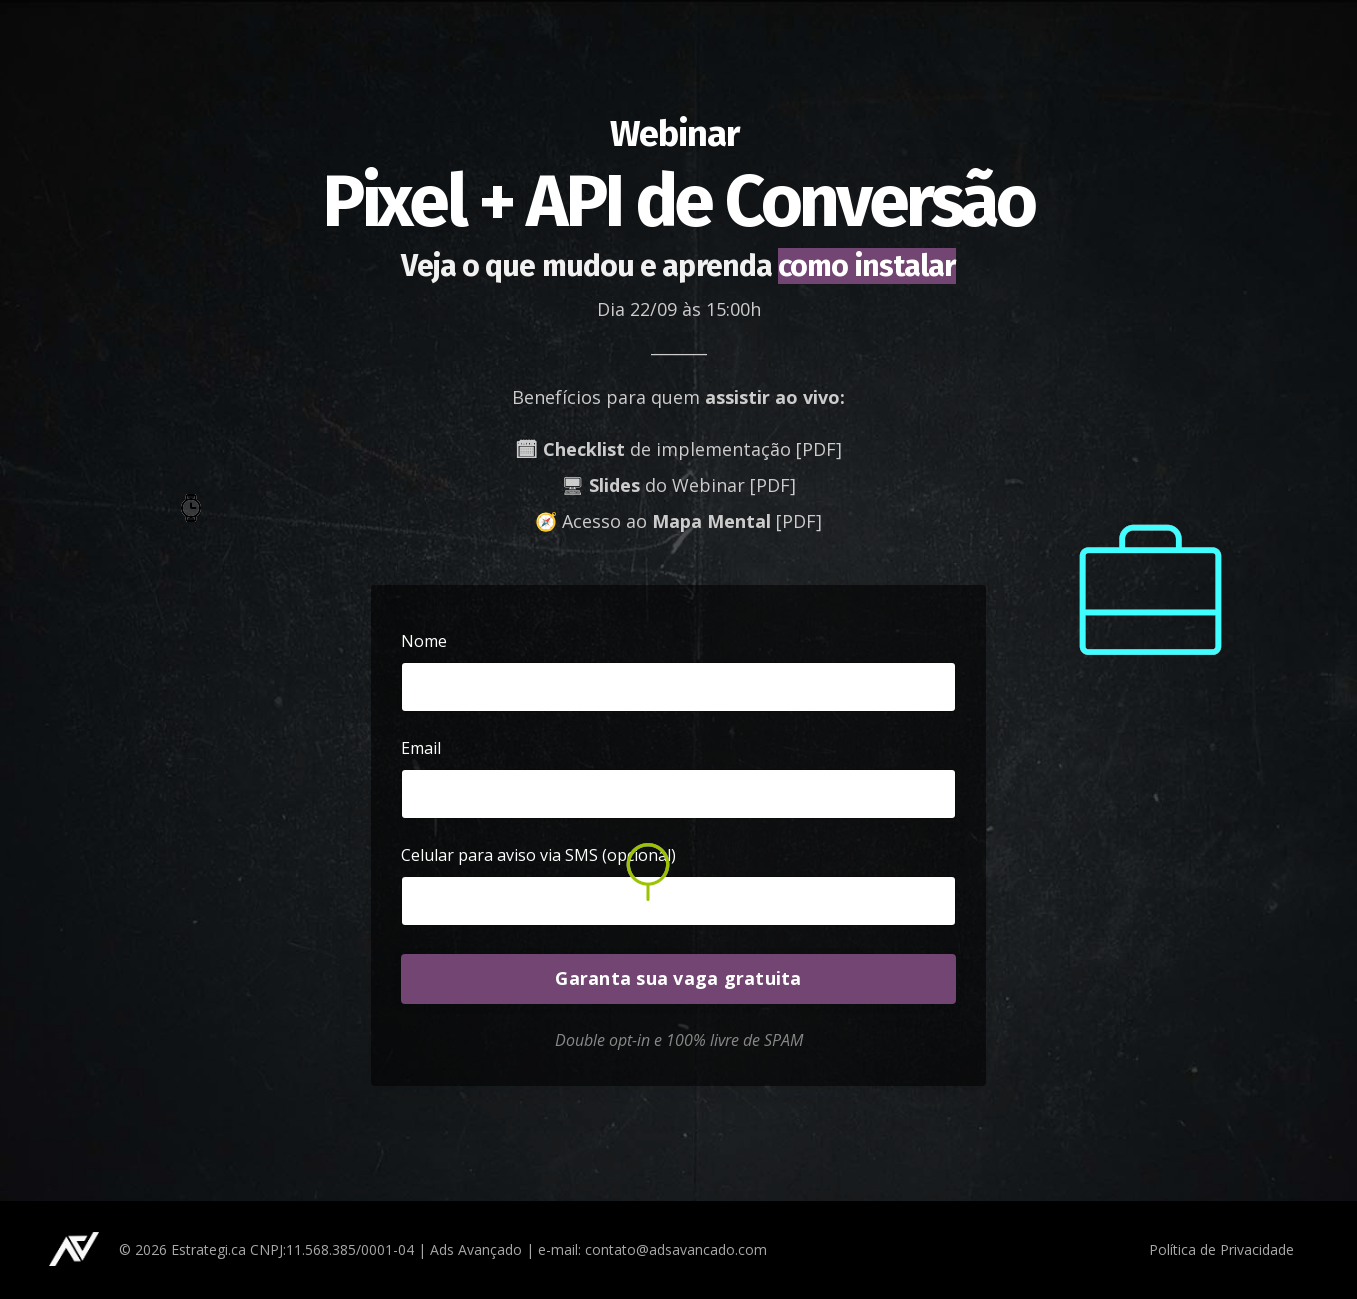  I want to click on select neuter or non-binary gender option, so click(648, 871).